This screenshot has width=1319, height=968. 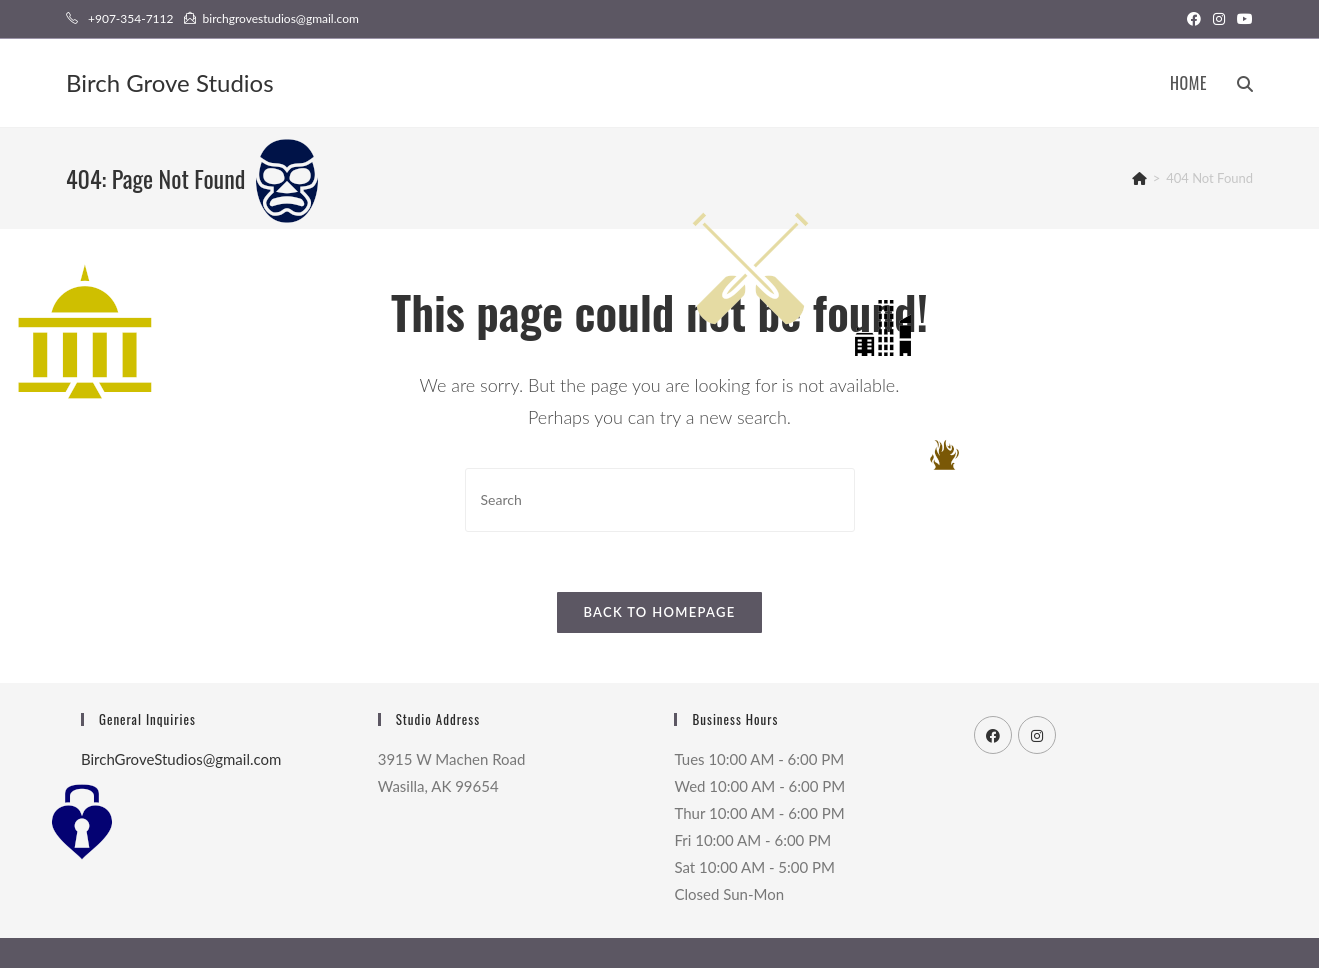 I want to click on access government or civic services, so click(x=85, y=331).